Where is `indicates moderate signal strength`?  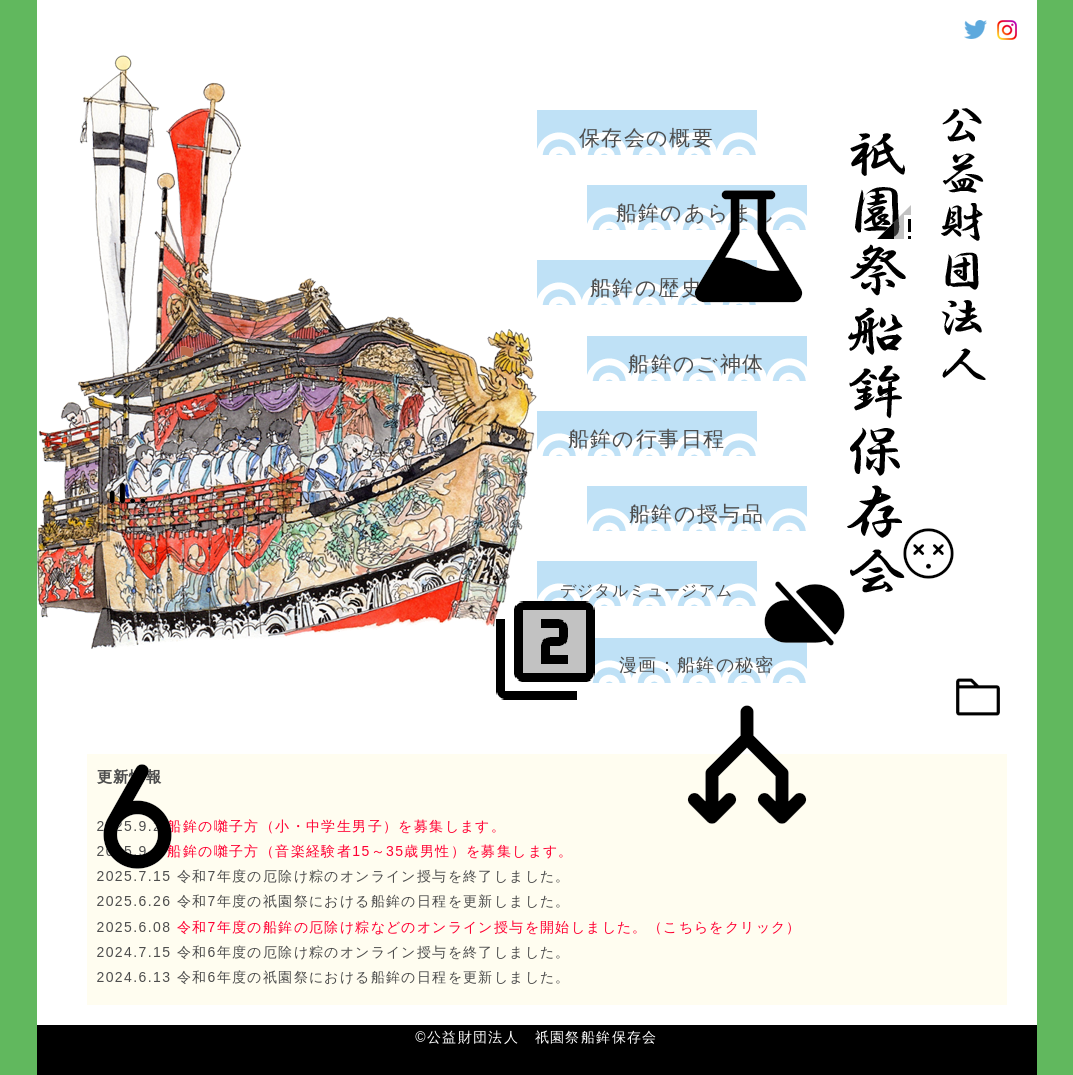 indicates moderate signal strength is located at coordinates (127, 485).